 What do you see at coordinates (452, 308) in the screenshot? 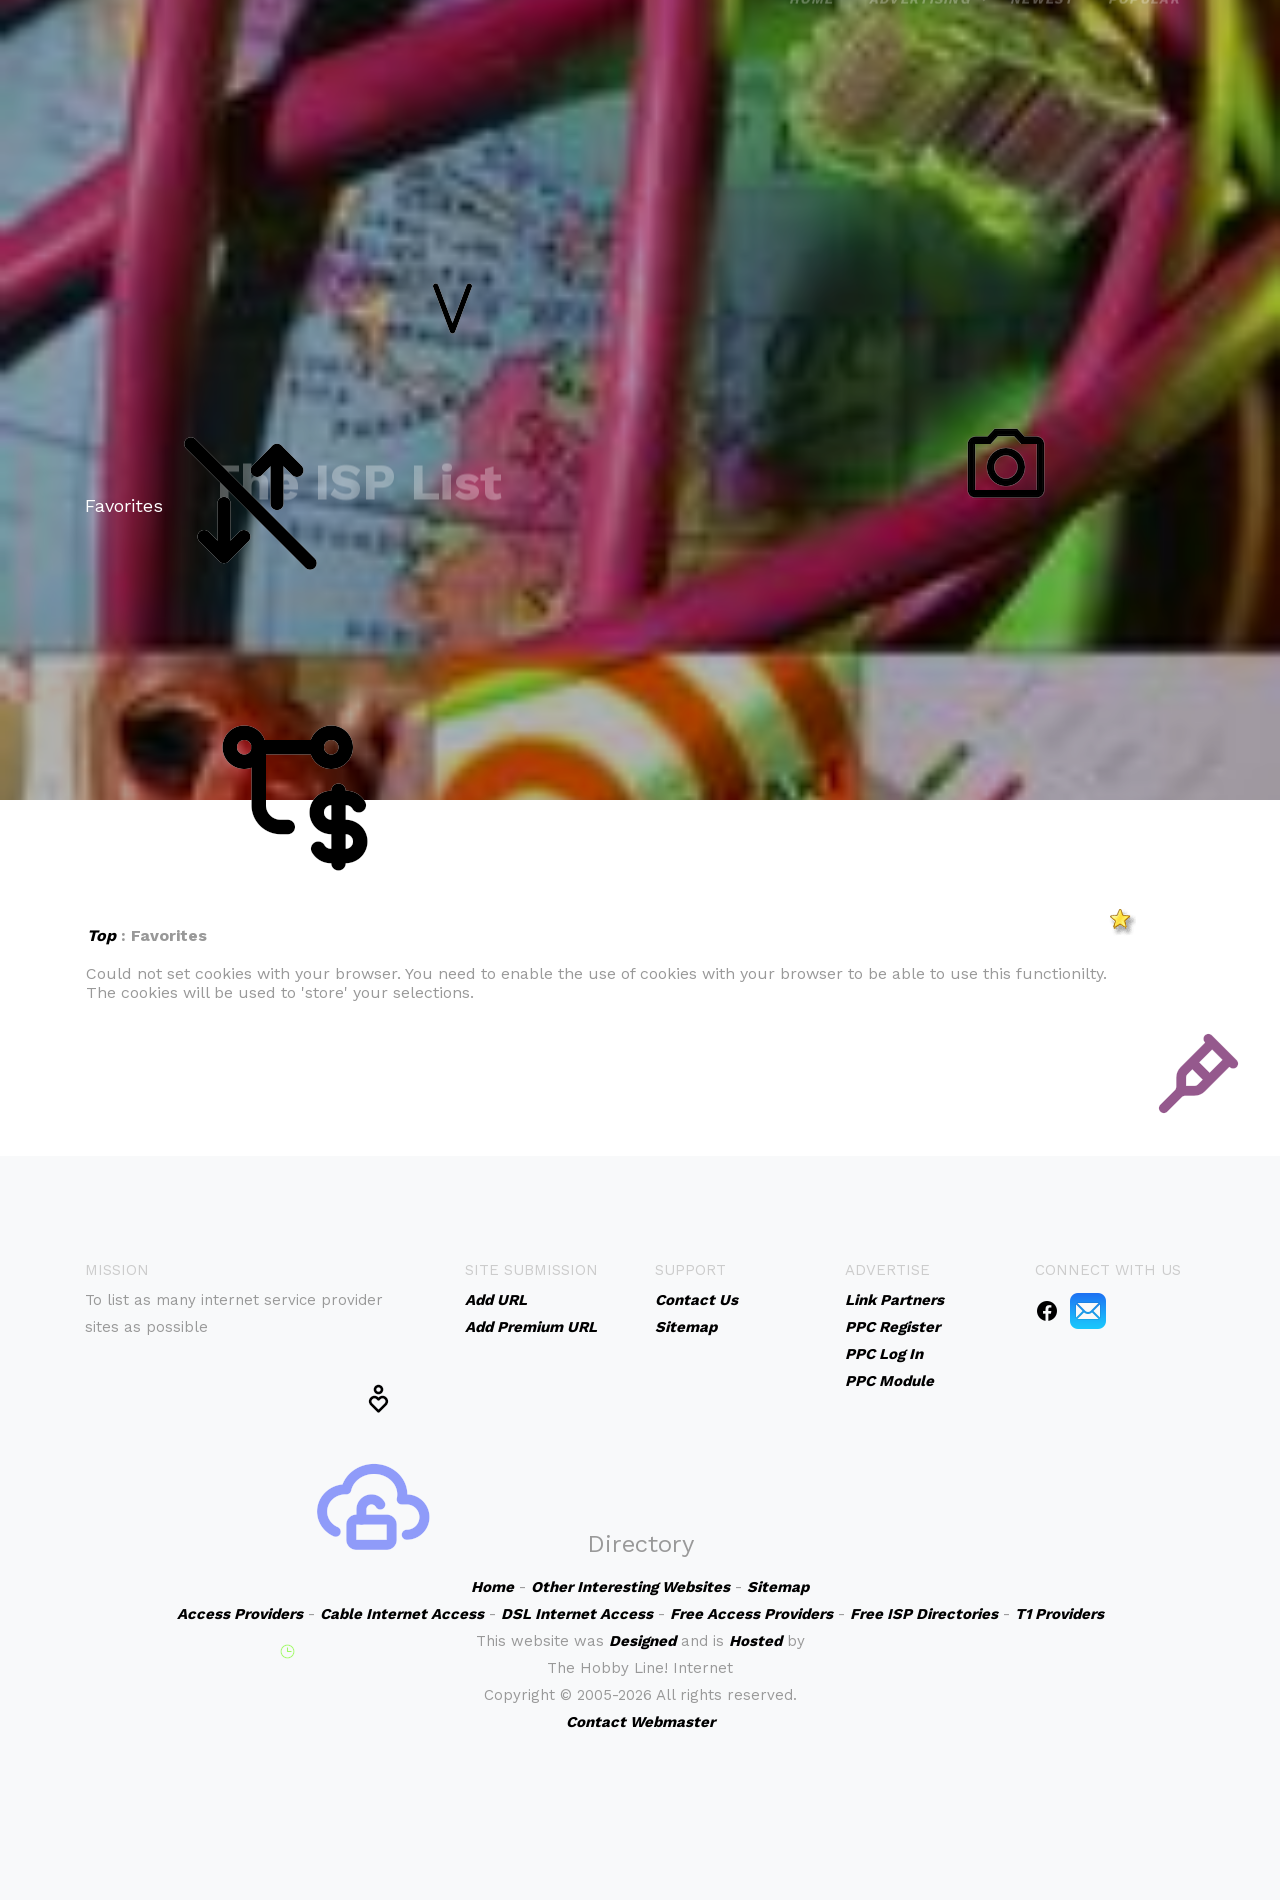
I see `indicates items starting with the letter V` at bounding box center [452, 308].